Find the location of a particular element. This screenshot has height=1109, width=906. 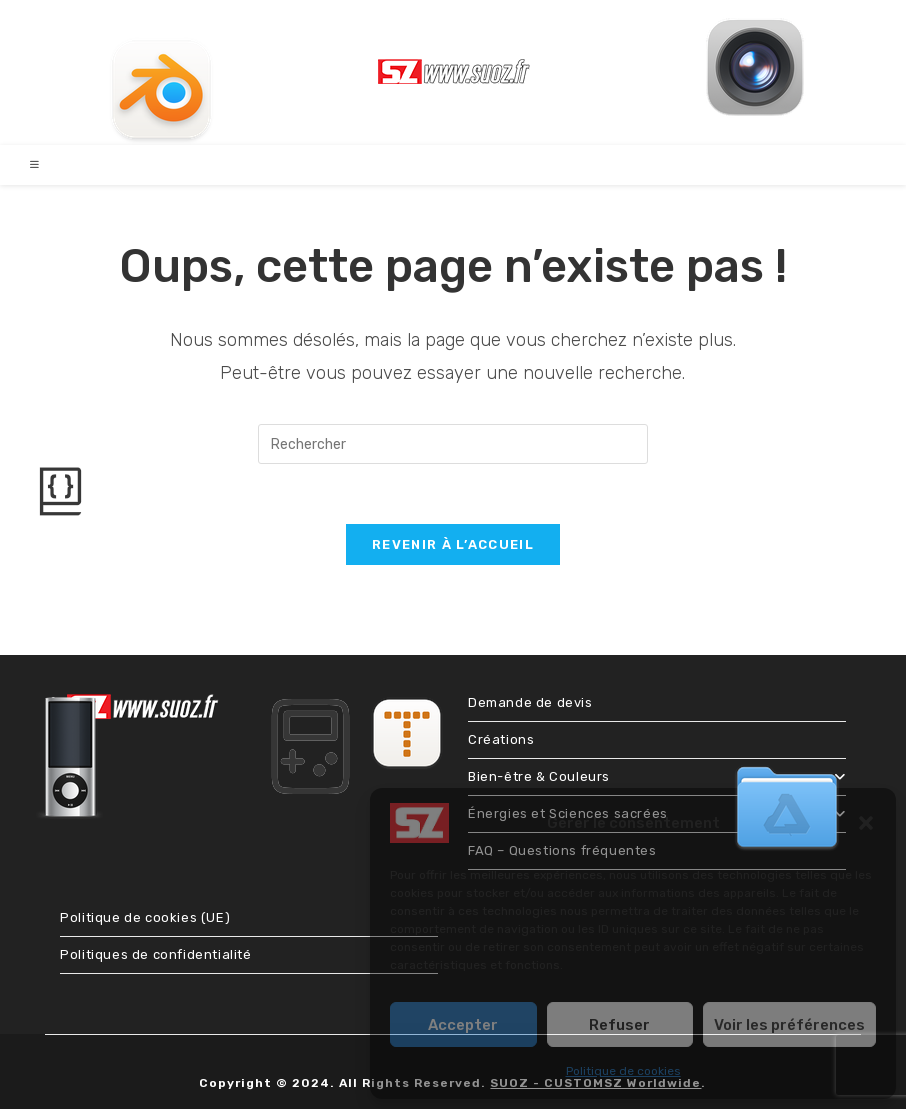

open the camera app is located at coordinates (755, 67).